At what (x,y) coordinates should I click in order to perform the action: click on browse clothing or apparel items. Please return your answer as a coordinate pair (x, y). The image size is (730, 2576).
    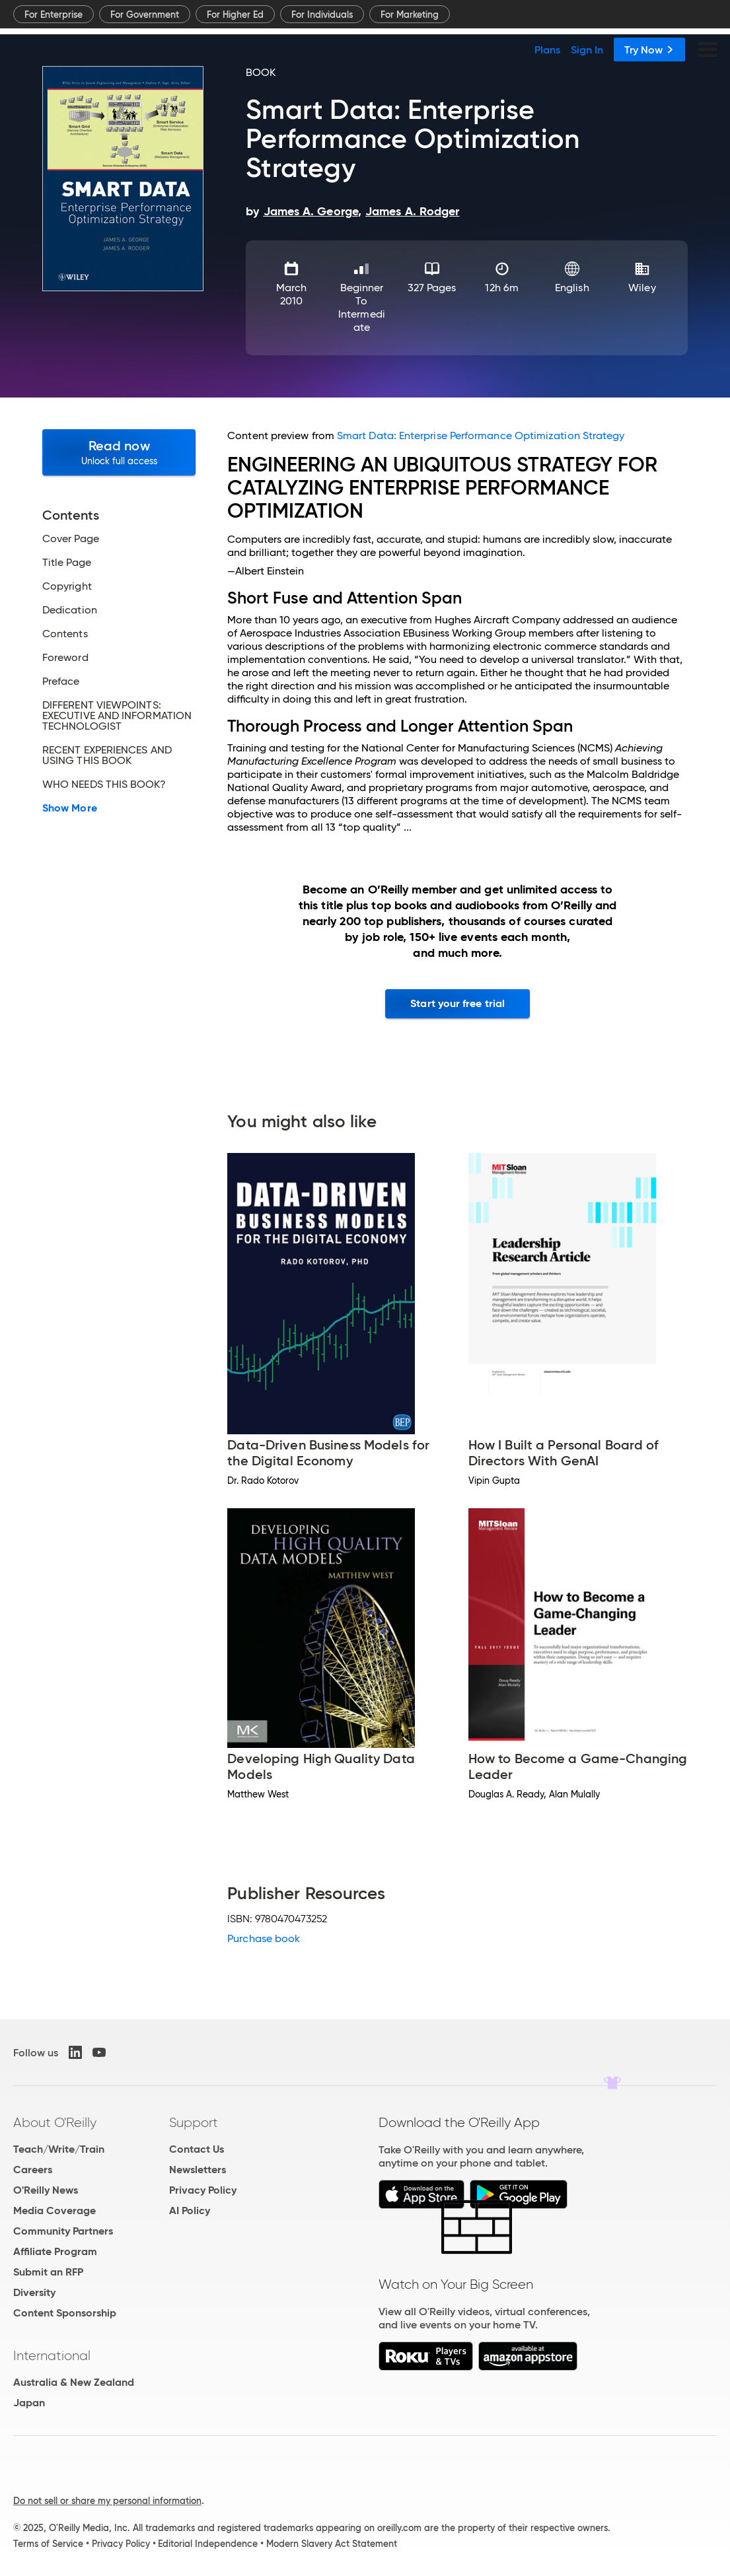
    Looking at the image, I should click on (612, 2083).